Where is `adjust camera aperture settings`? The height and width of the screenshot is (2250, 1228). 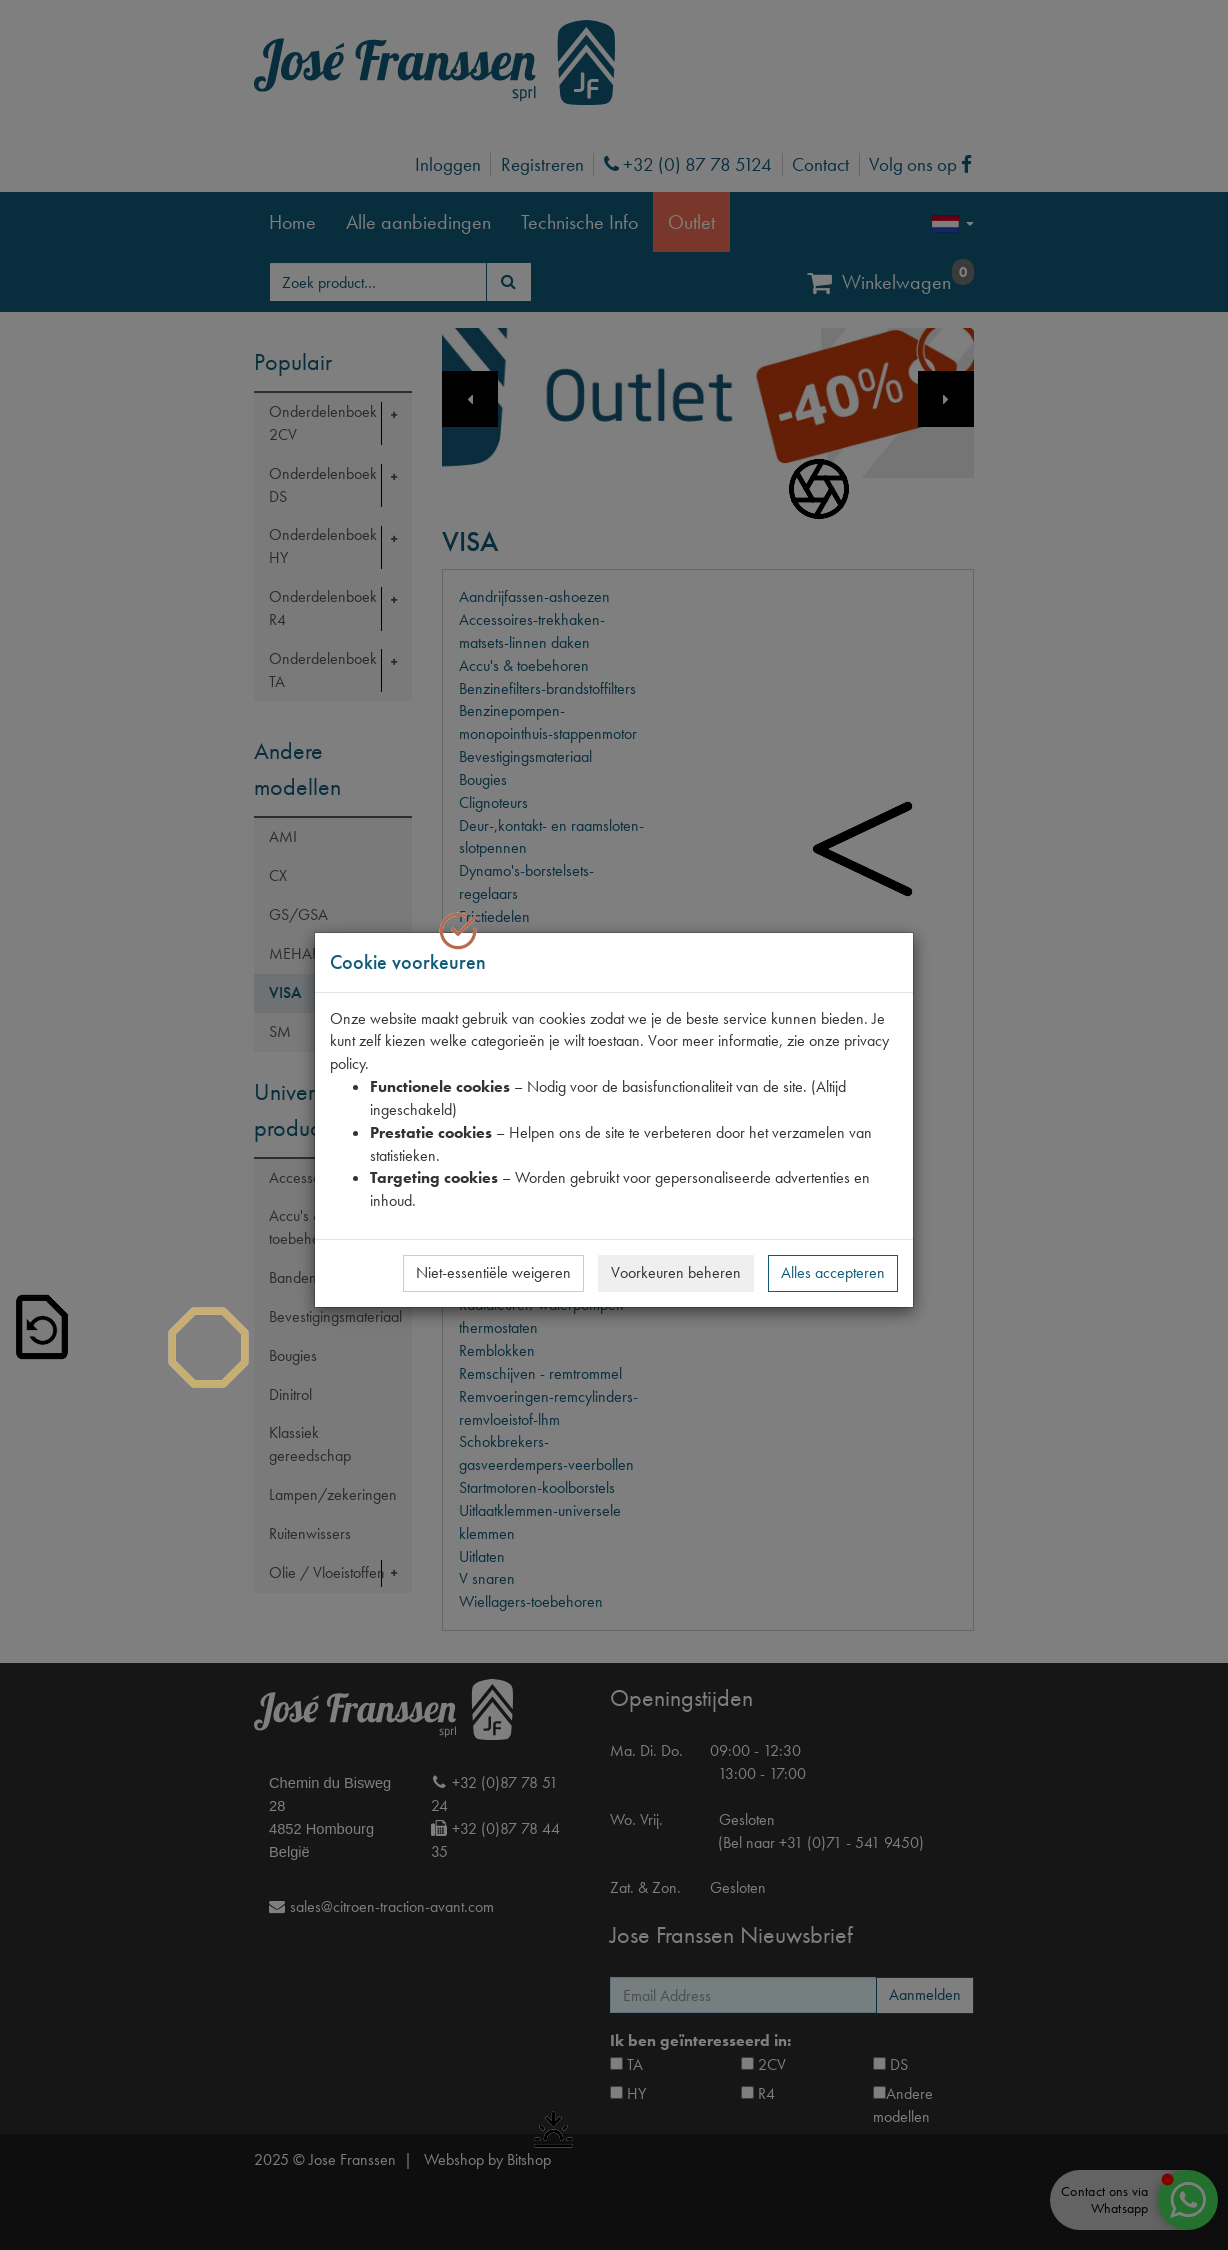 adjust camera aperture settings is located at coordinates (819, 489).